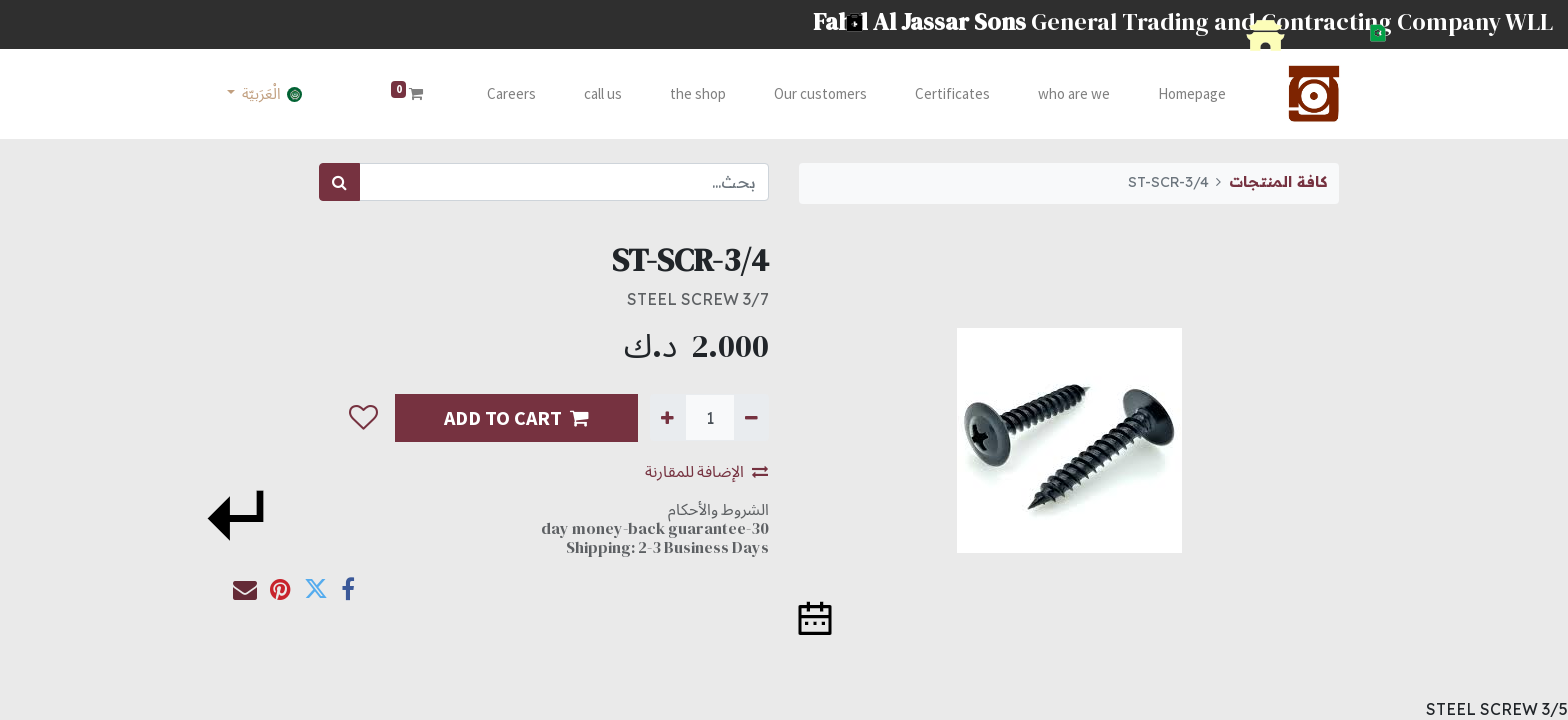 This screenshot has height=720, width=1568. Describe the element at coordinates (854, 22) in the screenshot. I see `access medical records or patient files` at that location.